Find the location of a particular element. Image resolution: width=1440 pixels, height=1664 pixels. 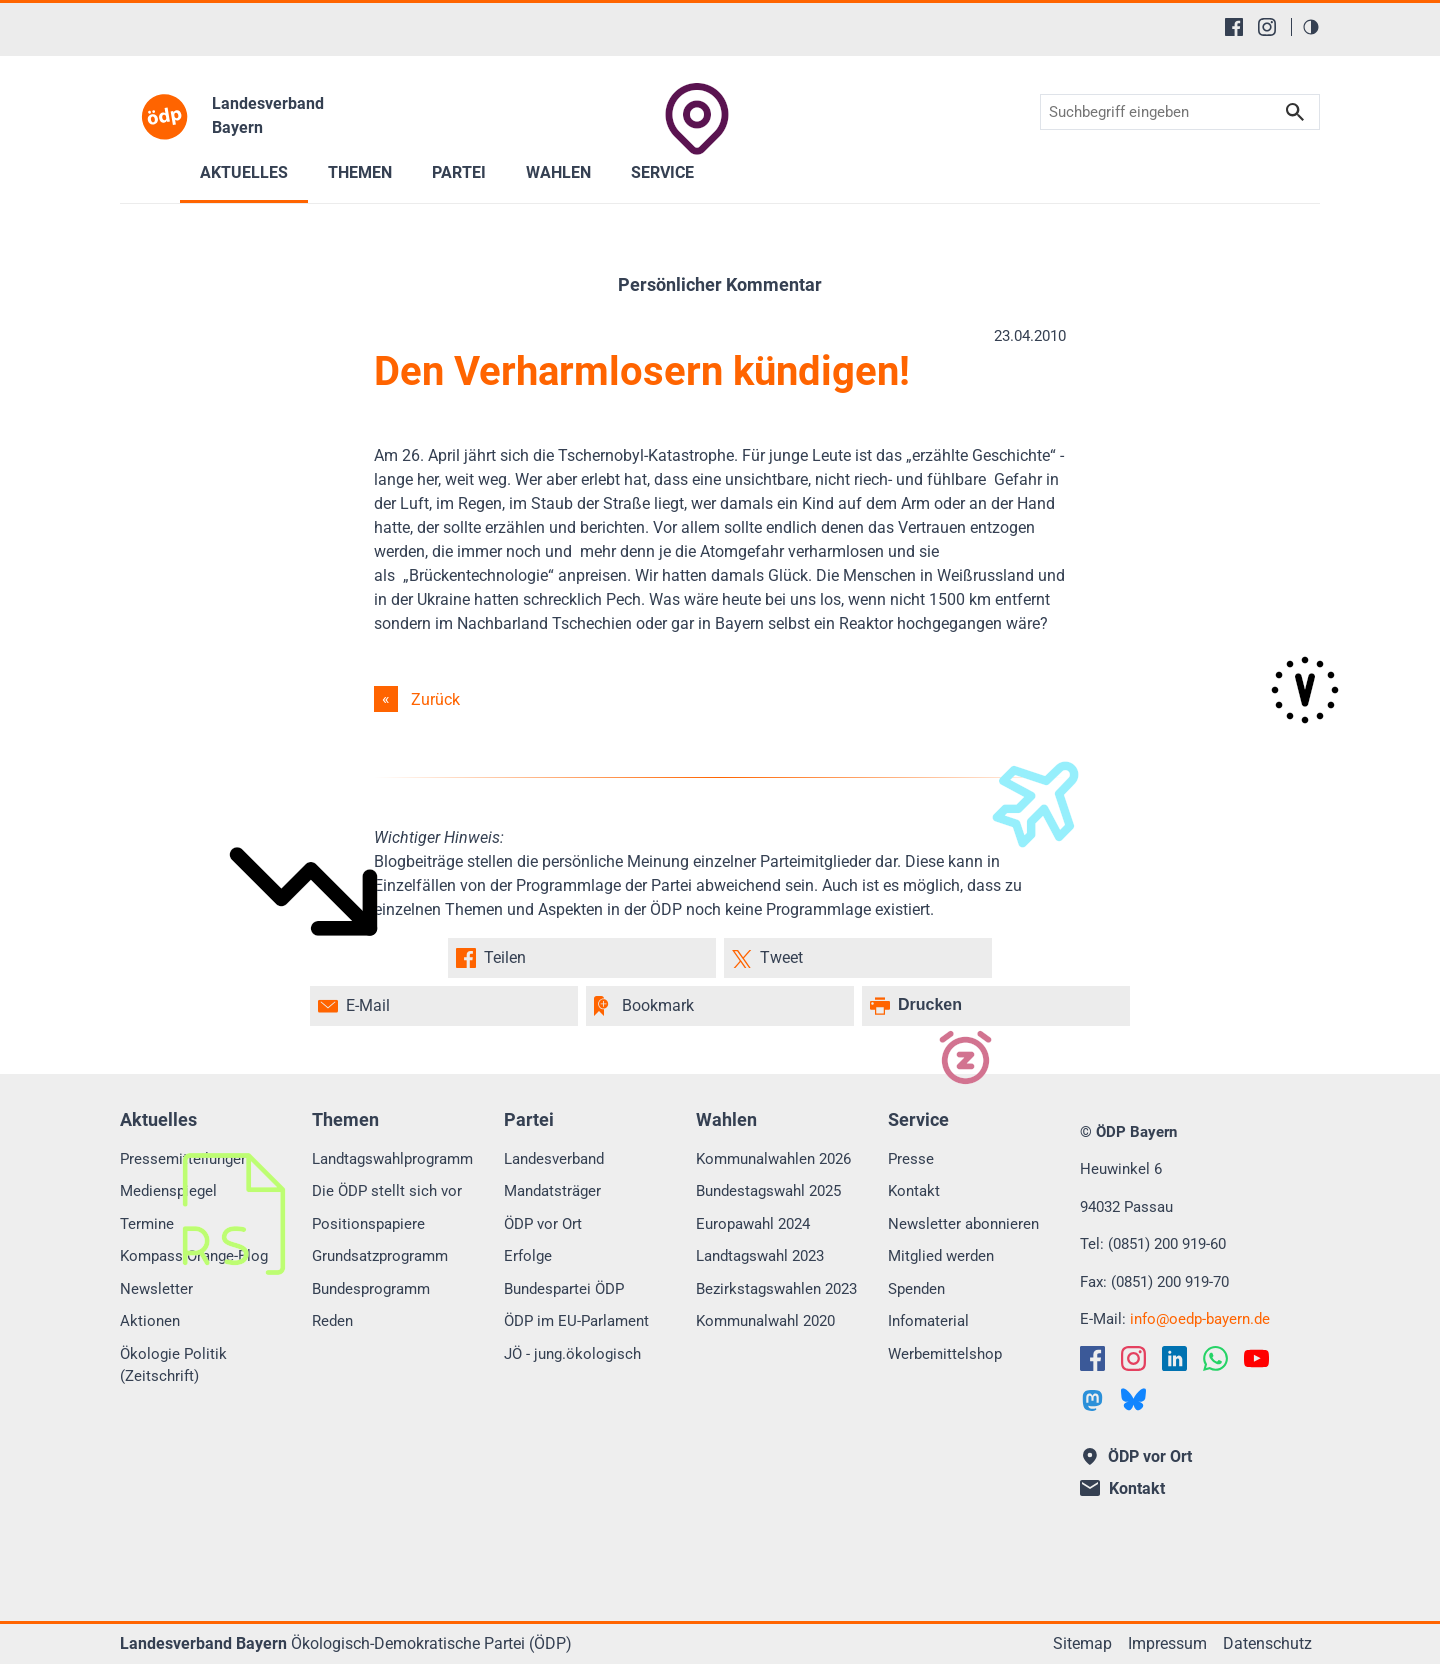

access travel or flight booking is located at coordinates (1035, 804).